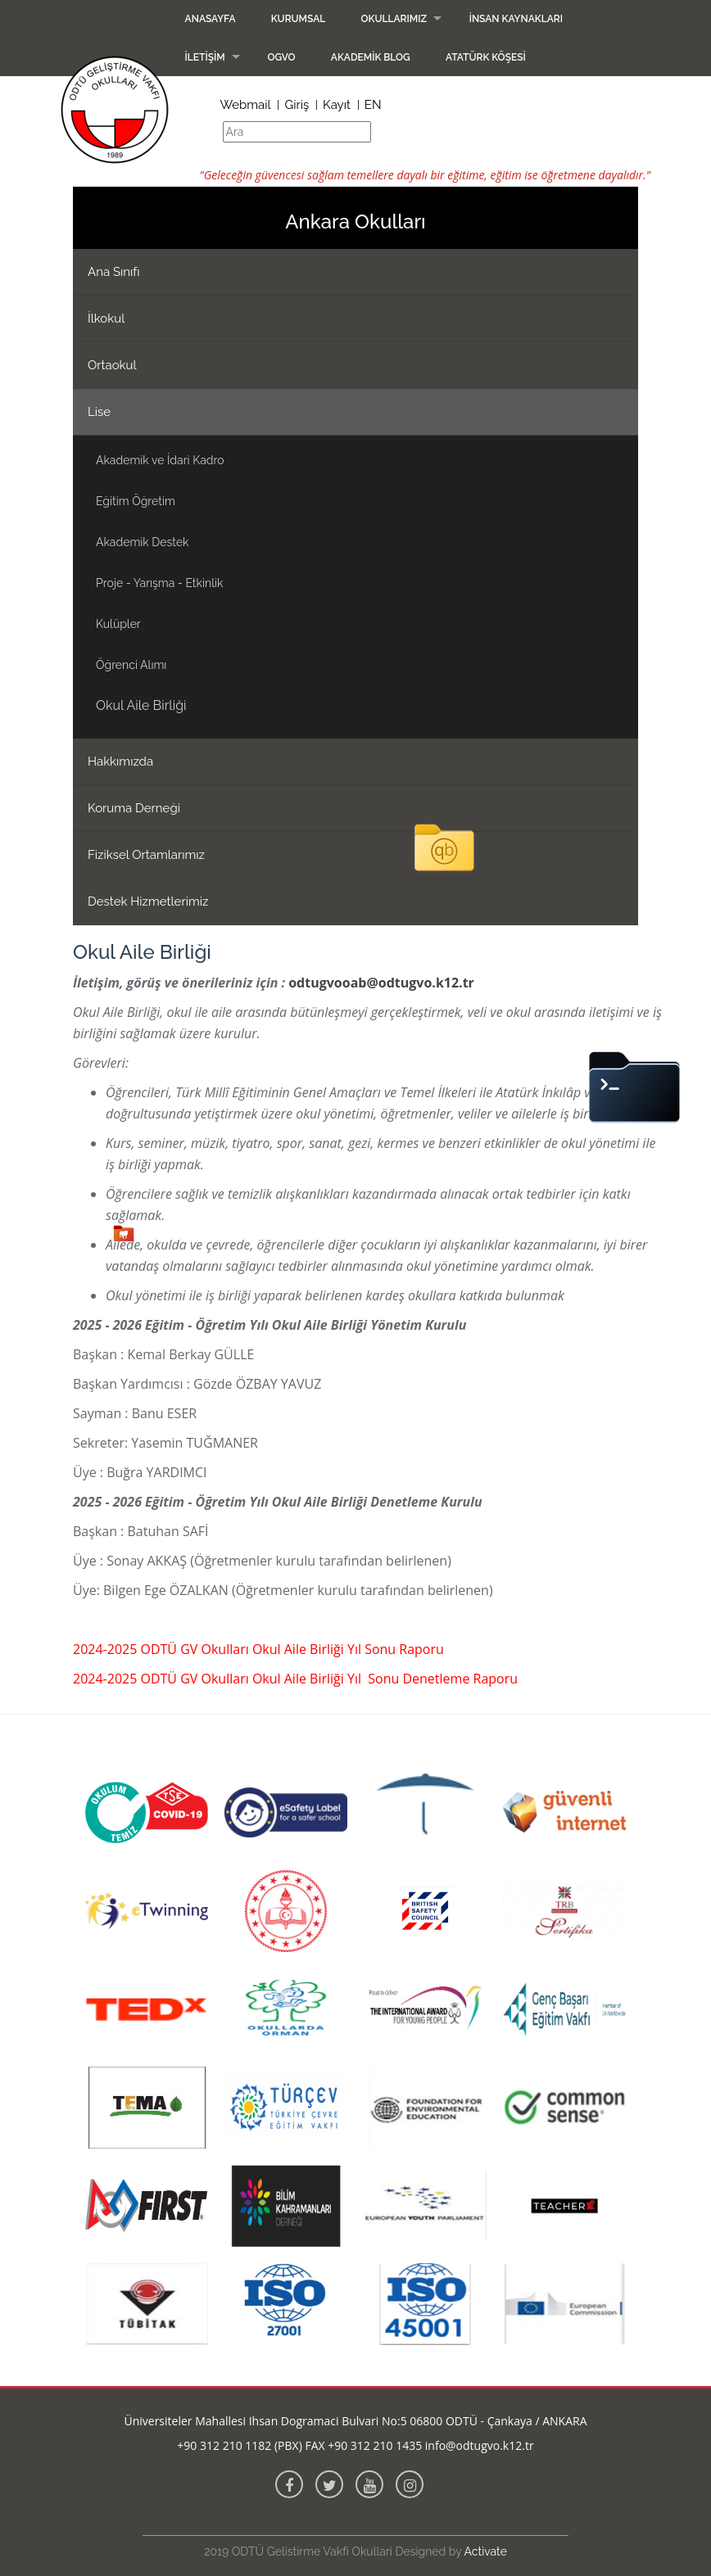  What do you see at coordinates (124, 1234) in the screenshot?
I see `open bullguard antivirus folder` at bounding box center [124, 1234].